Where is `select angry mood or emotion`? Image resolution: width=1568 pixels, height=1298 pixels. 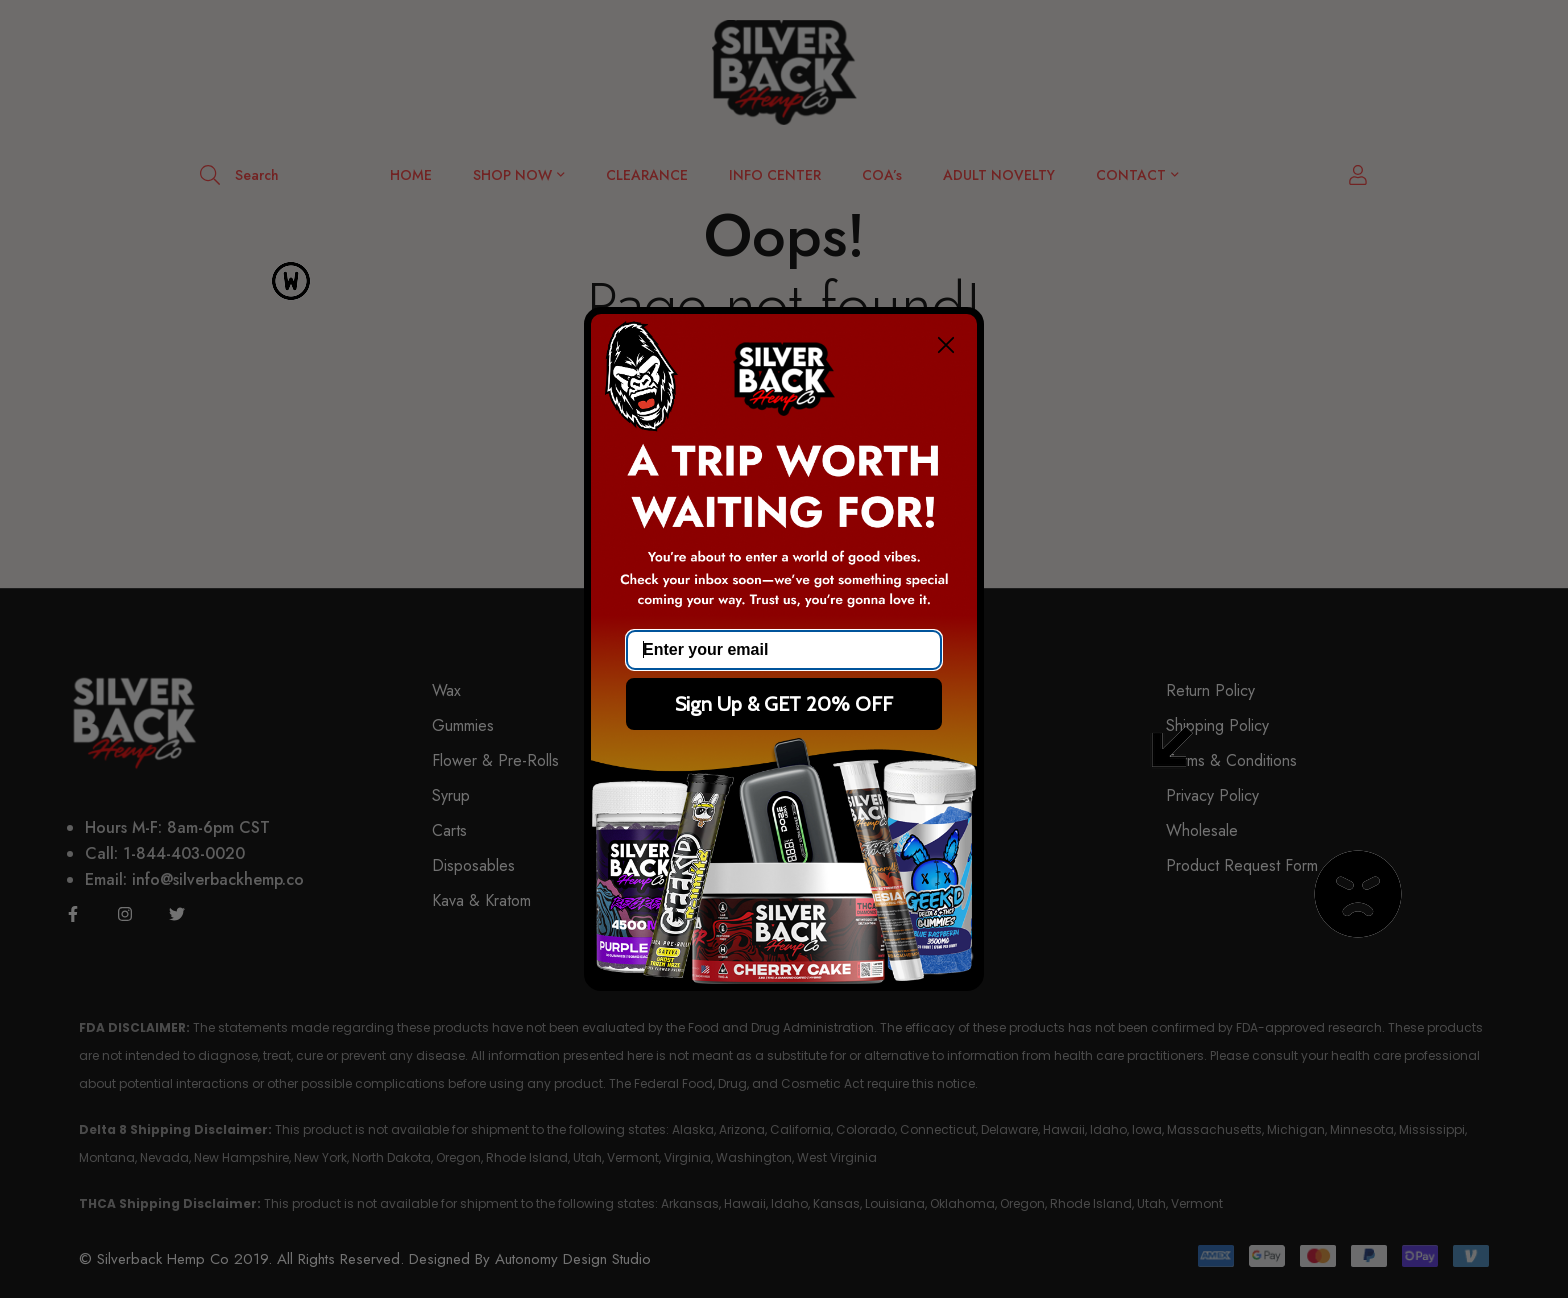
select angry mood or emotion is located at coordinates (1358, 894).